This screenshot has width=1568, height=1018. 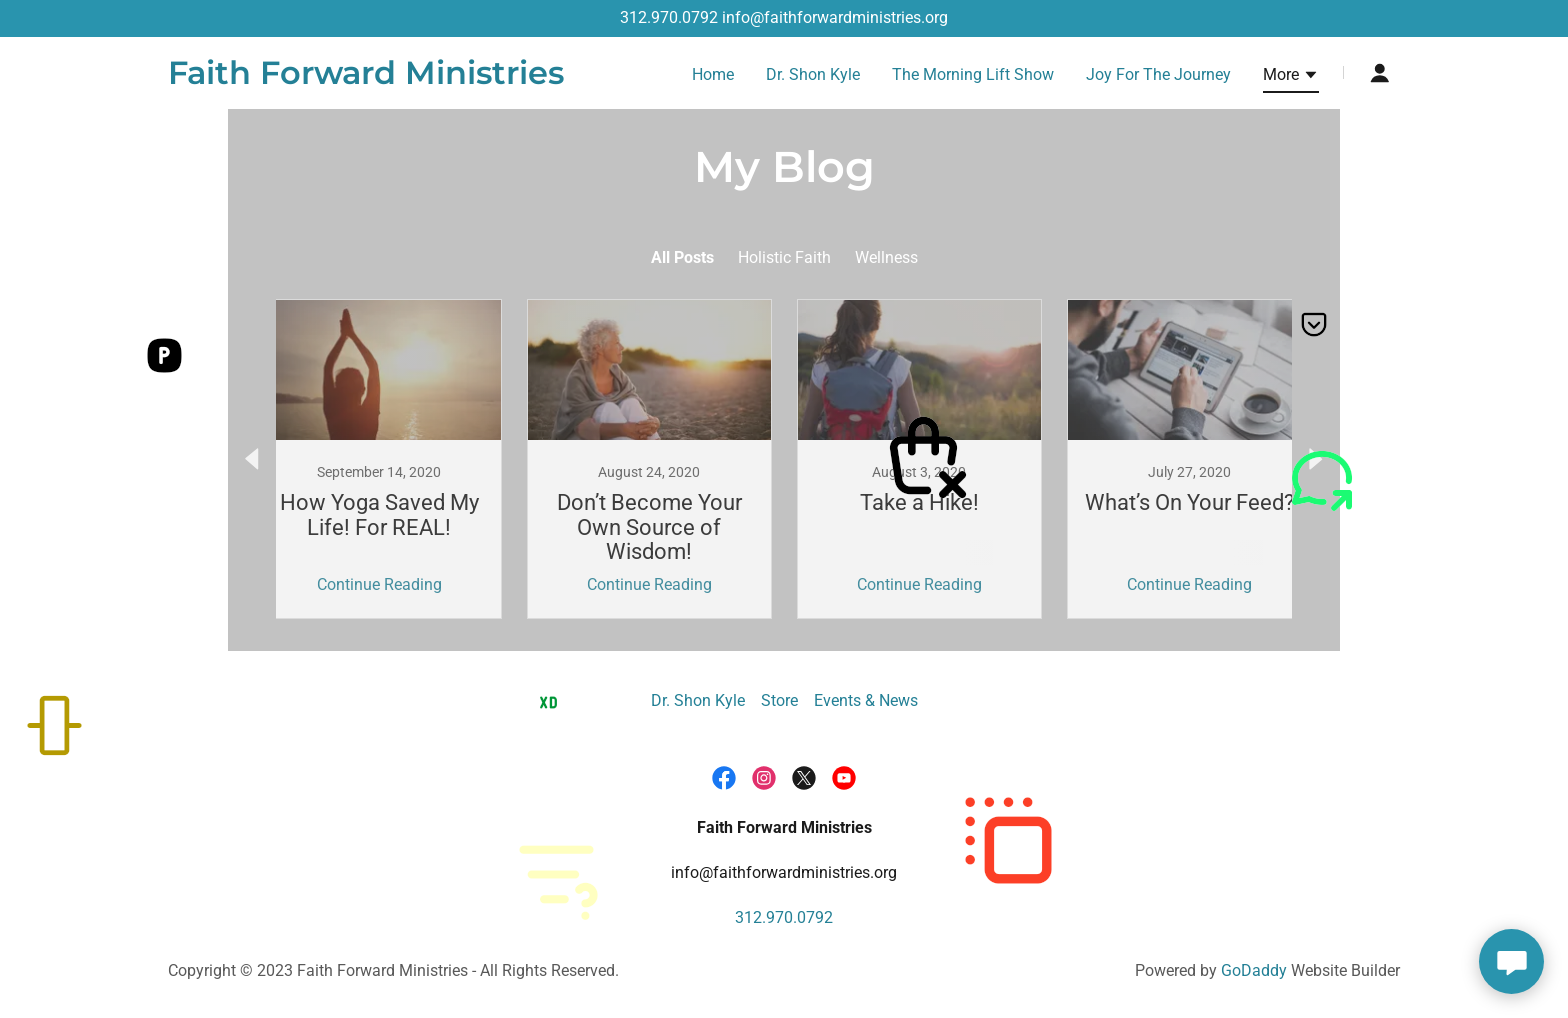 What do you see at coordinates (164, 355) in the screenshot?
I see `indicates parking availability or location` at bounding box center [164, 355].